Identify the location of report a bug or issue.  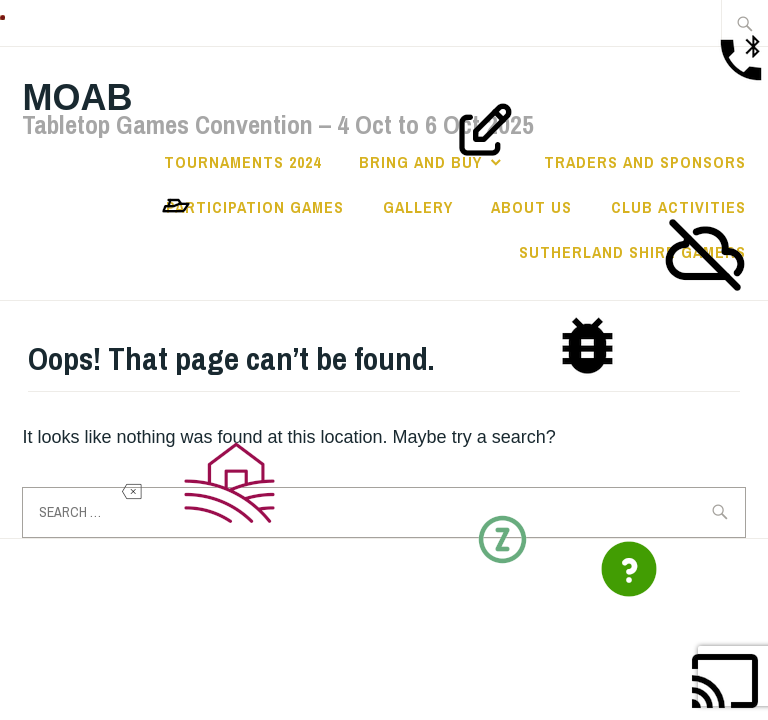
(587, 345).